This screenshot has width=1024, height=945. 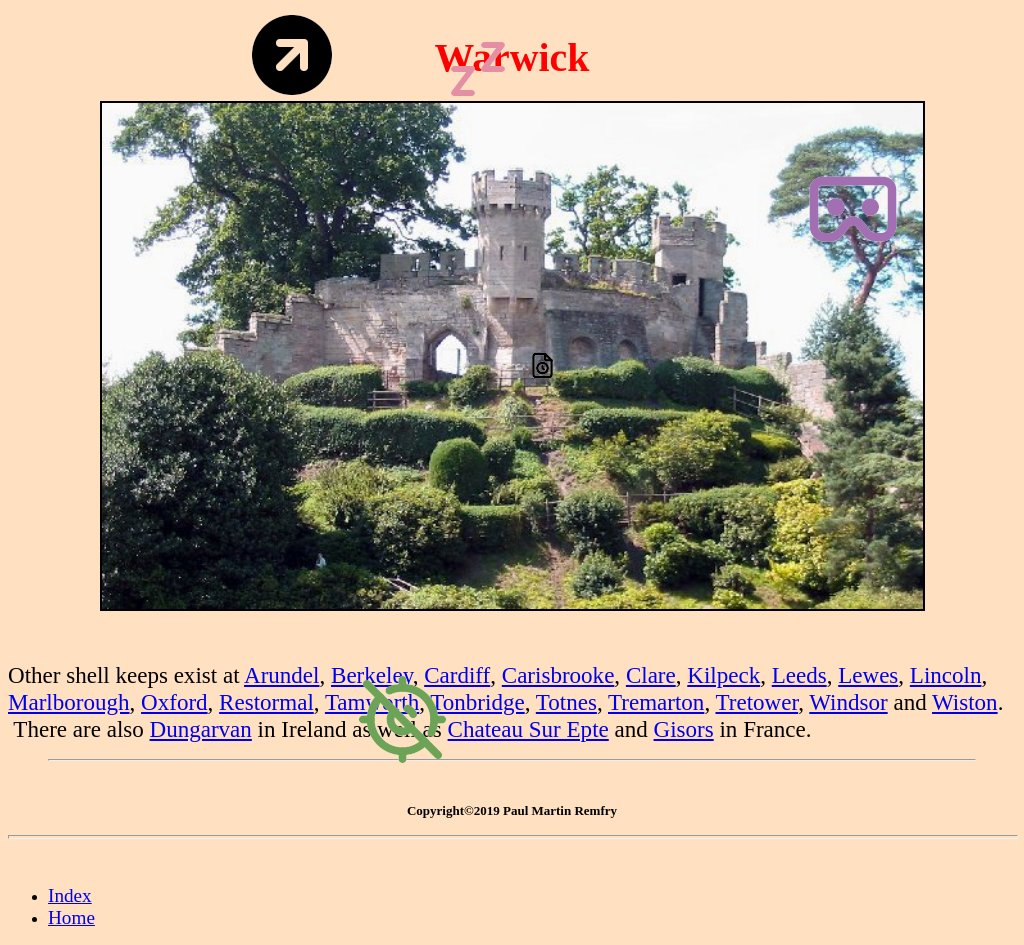 I want to click on view file history or recent changes, so click(x=542, y=365).